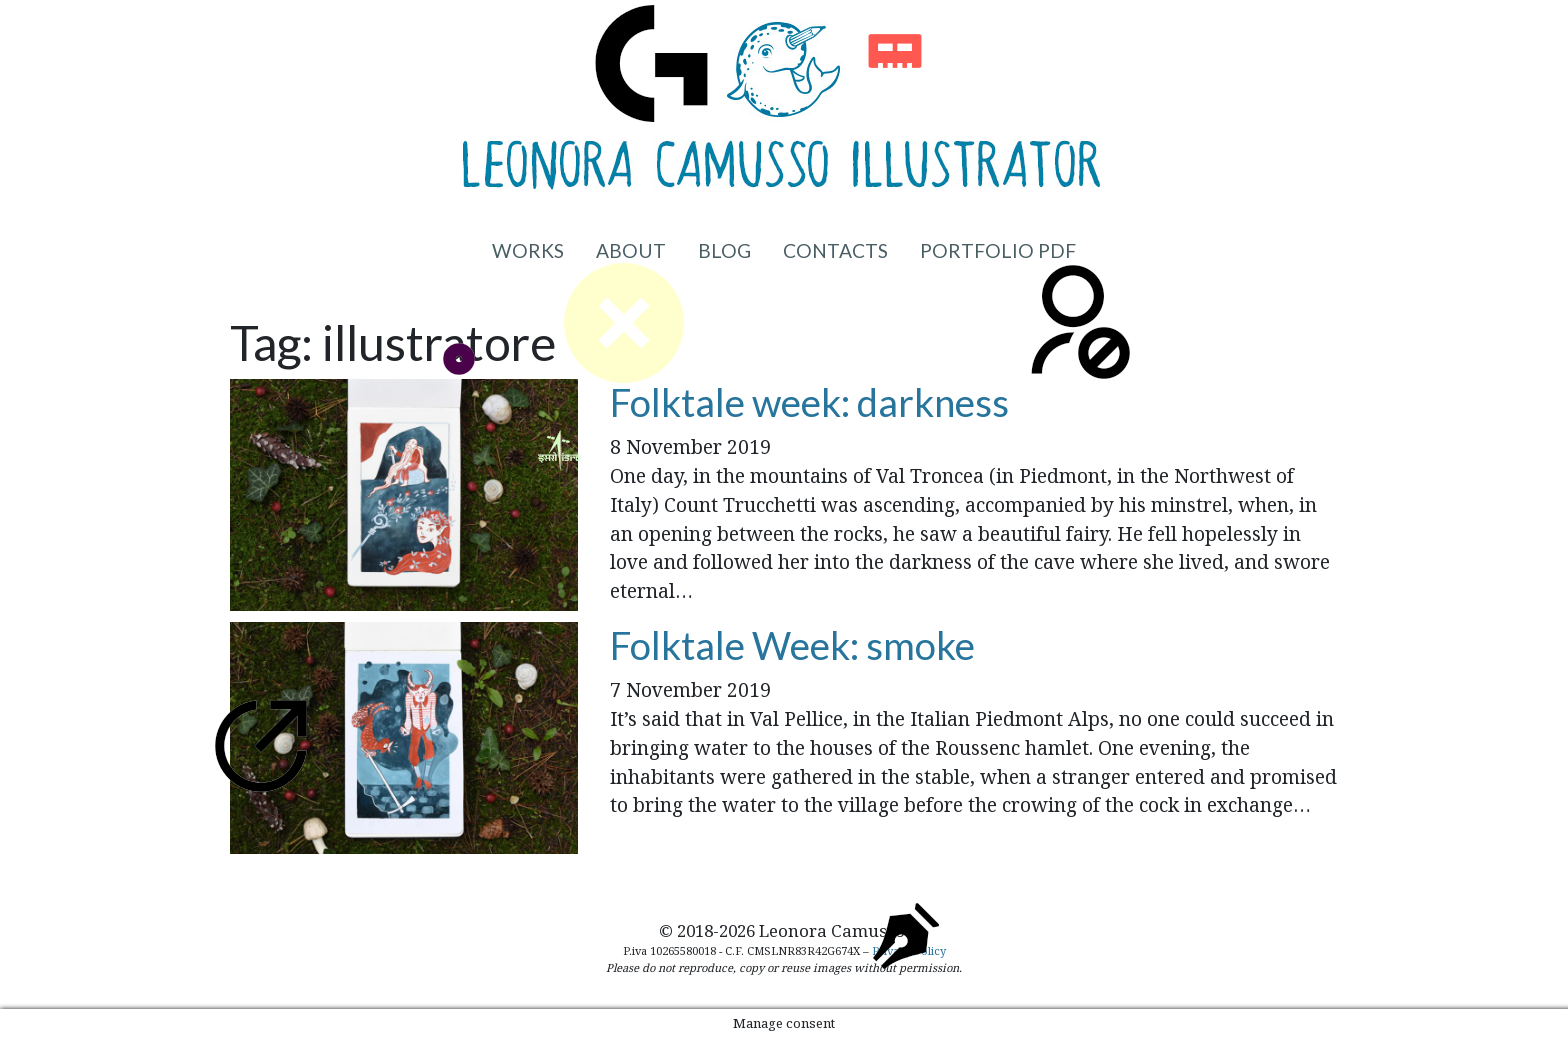  What do you see at coordinates (261, 746) in the screenshot?
I see `share this content with others` at bounding box center [261, 746].